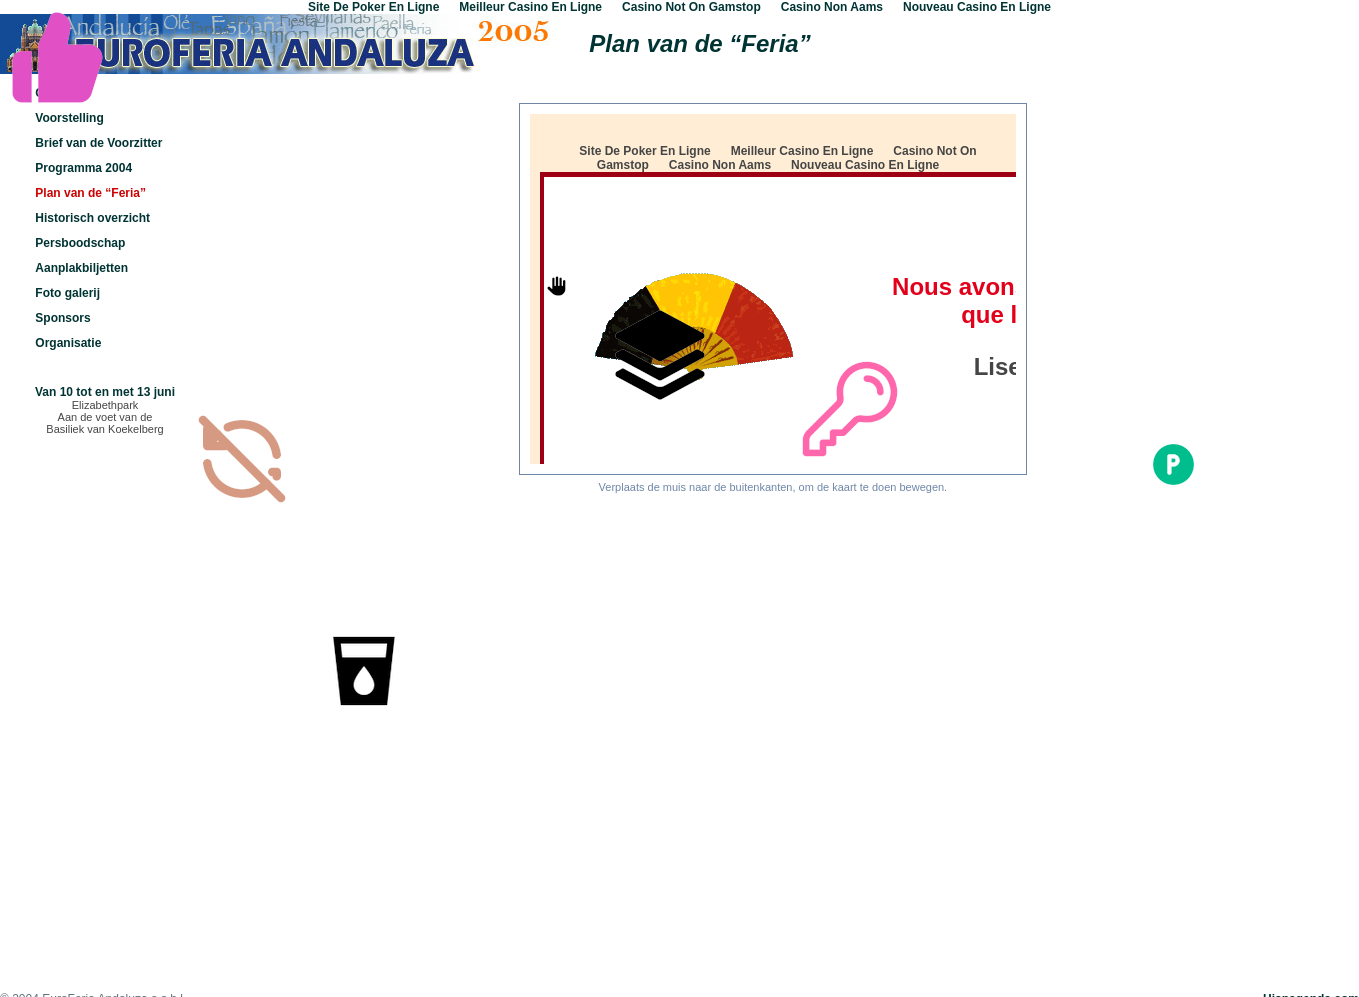  Describe the element at coordinates (850, 409) in the screenshot. I see `access security or authentication settings` at that location.